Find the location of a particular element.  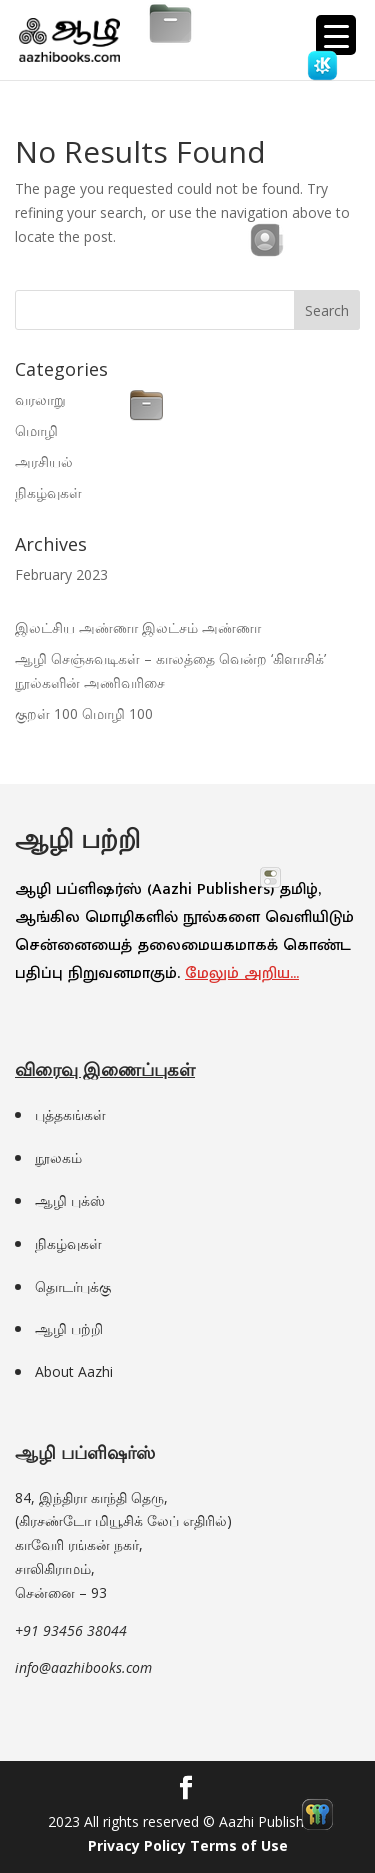

open the file manager application is located at coordinates (146, 404).